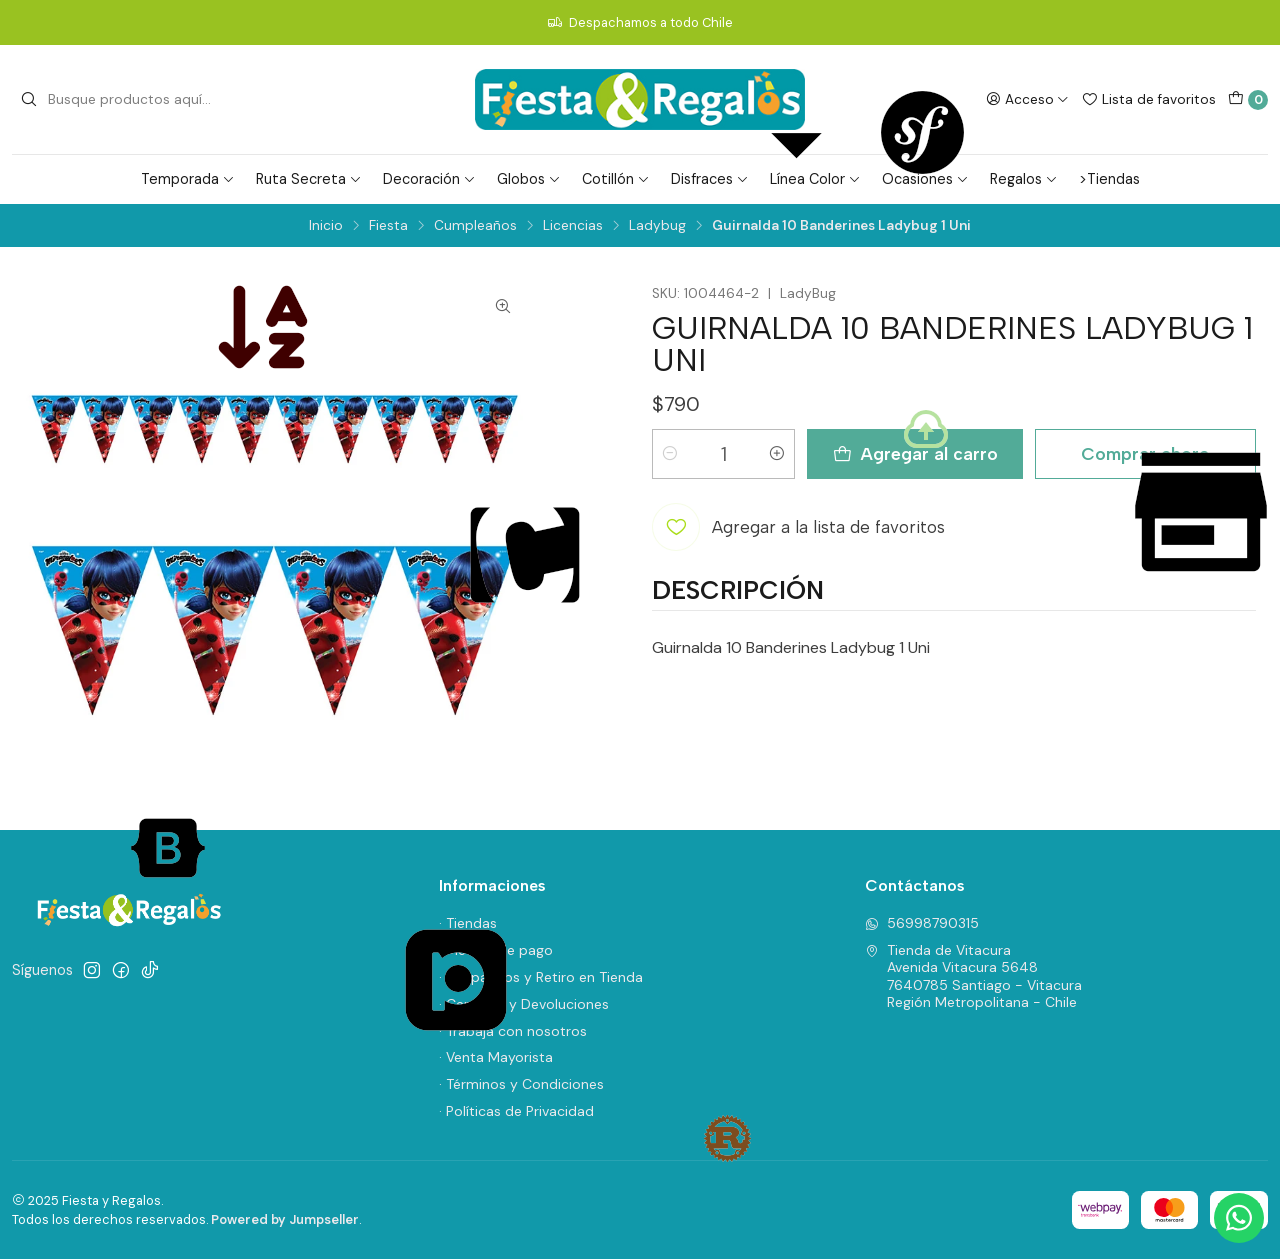 Image resolution: width=1280 pixels, height=1259 pixels. Describe the element at coordinates (263, 327) in the screenshot. I see `sort list alphabetically A to Z` at that location.